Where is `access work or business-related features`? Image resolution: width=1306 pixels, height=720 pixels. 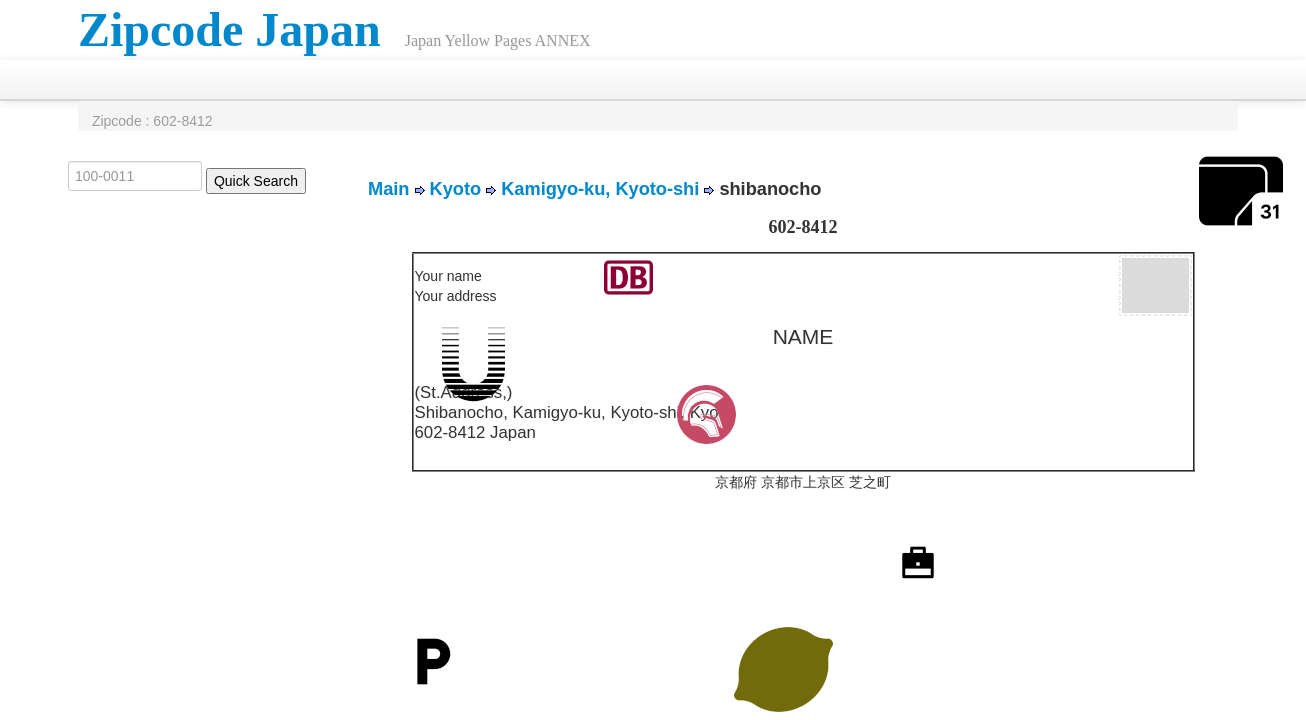 access work or business-related features is located at coordinates (918, 564).